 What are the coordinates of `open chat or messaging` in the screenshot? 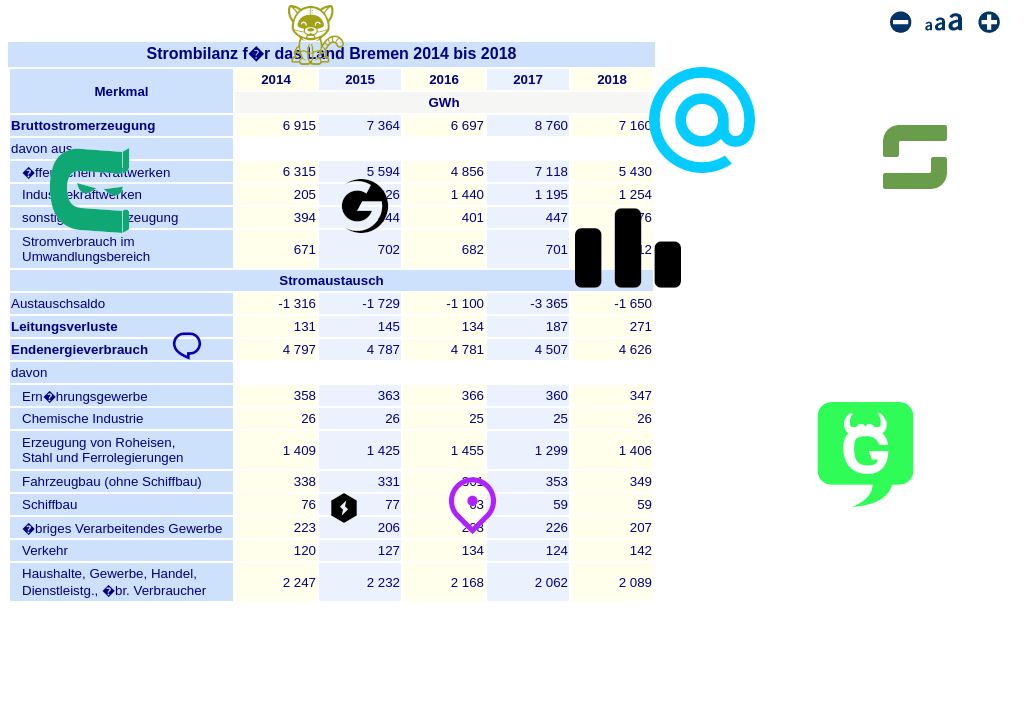 It's located at (187, 345).